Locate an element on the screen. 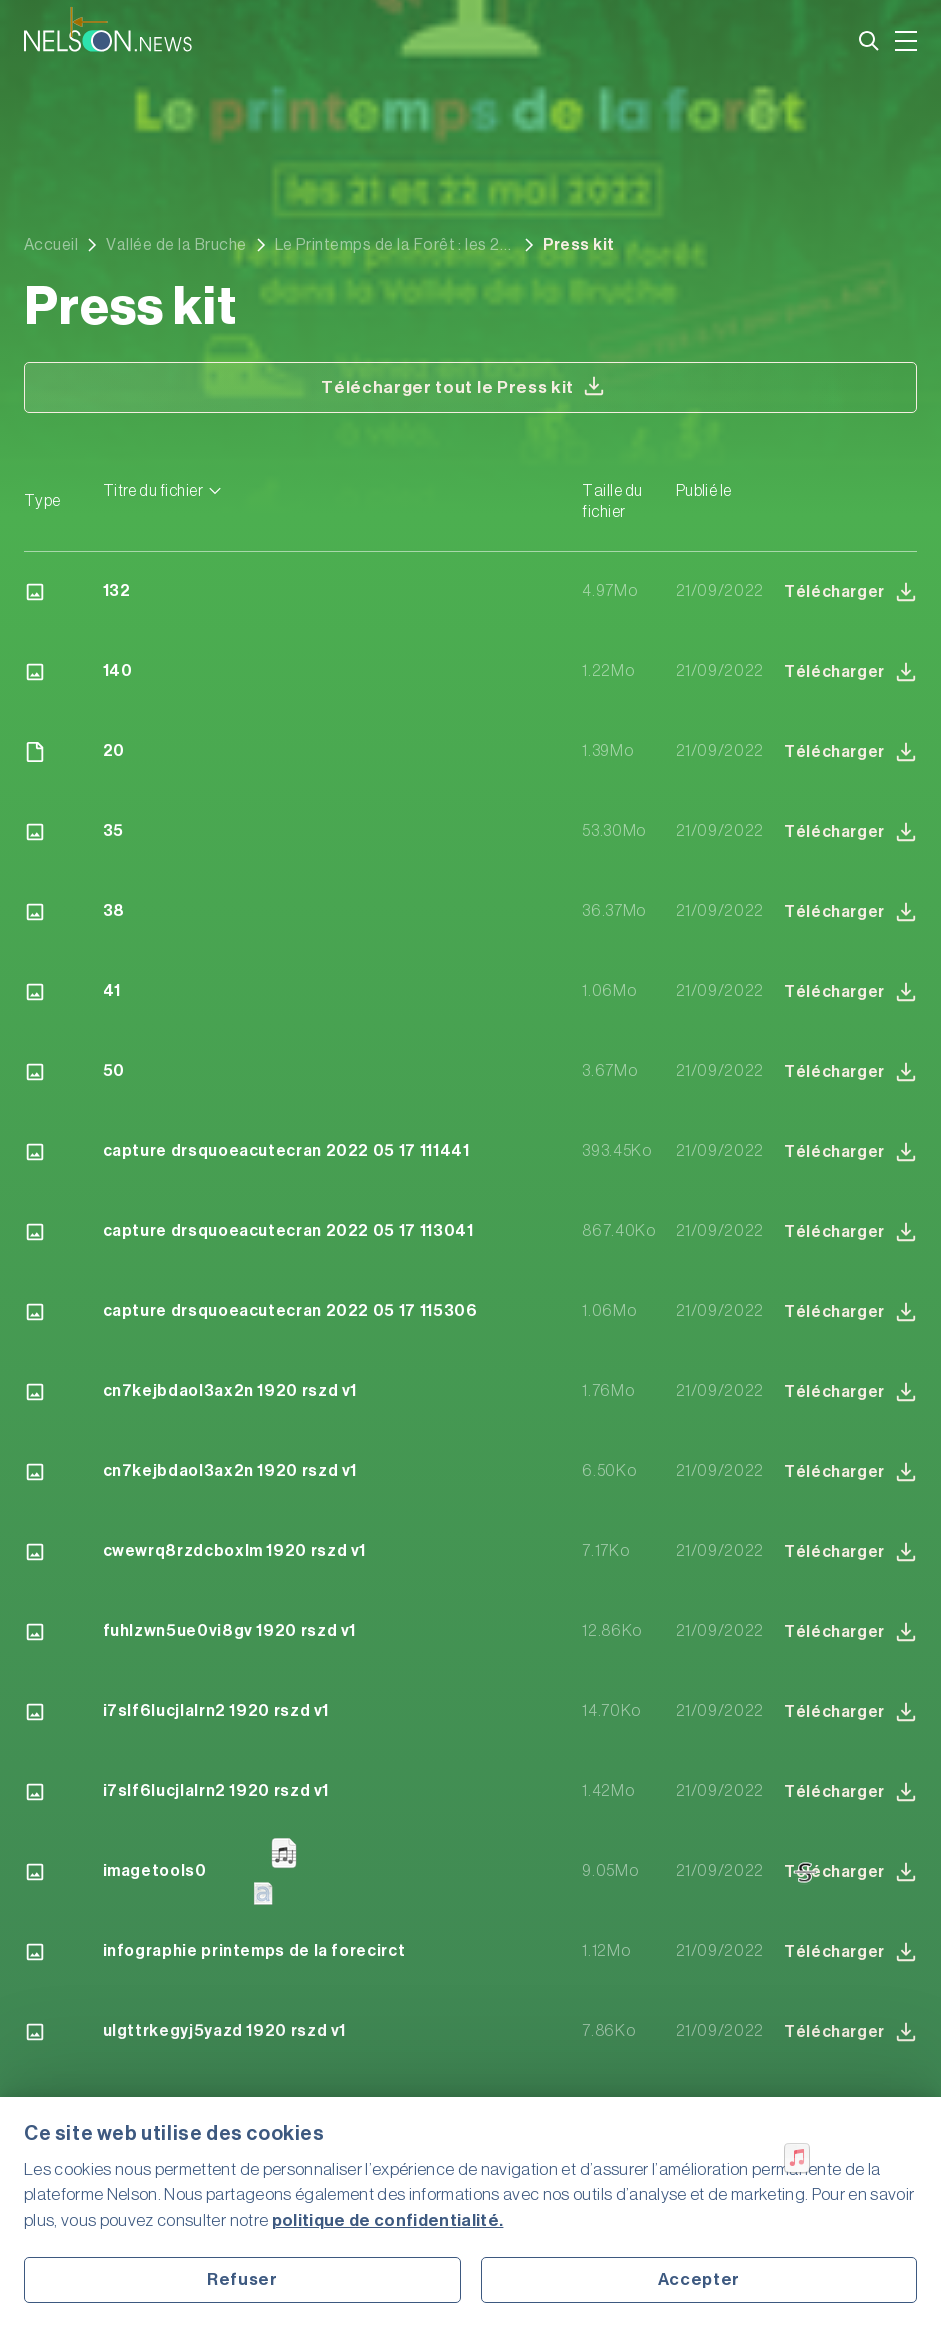 The image size is (941, 2327). an iMelody ringtone file is located at coordinates (284, 1853).